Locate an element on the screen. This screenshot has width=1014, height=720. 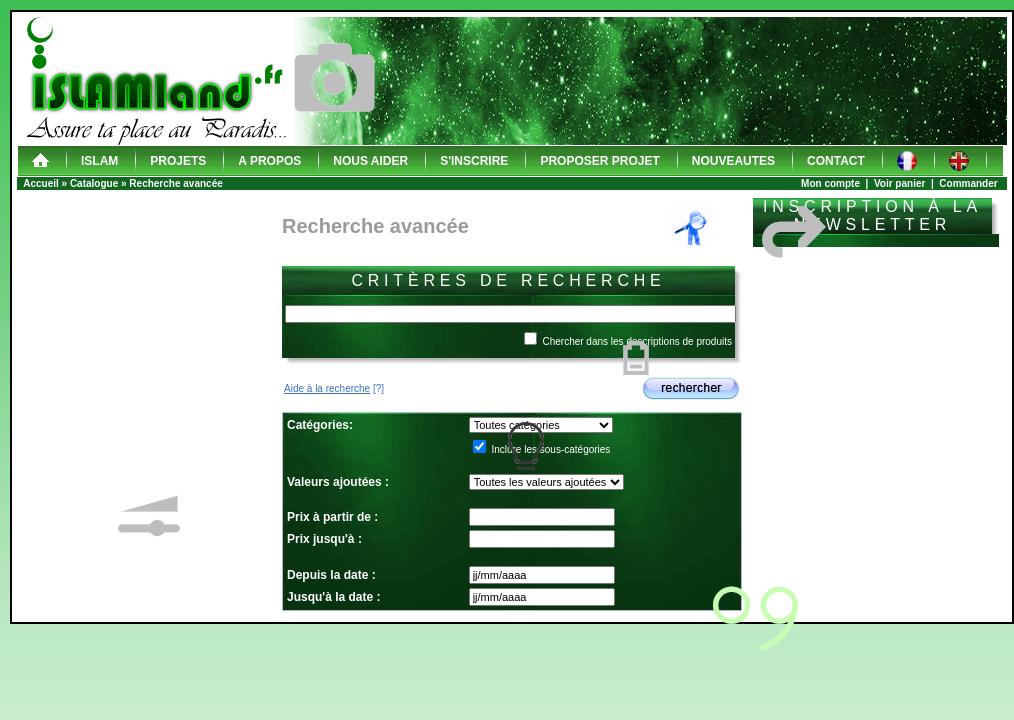
adjust audio or speaker volume is located at coordinates (149, 516).